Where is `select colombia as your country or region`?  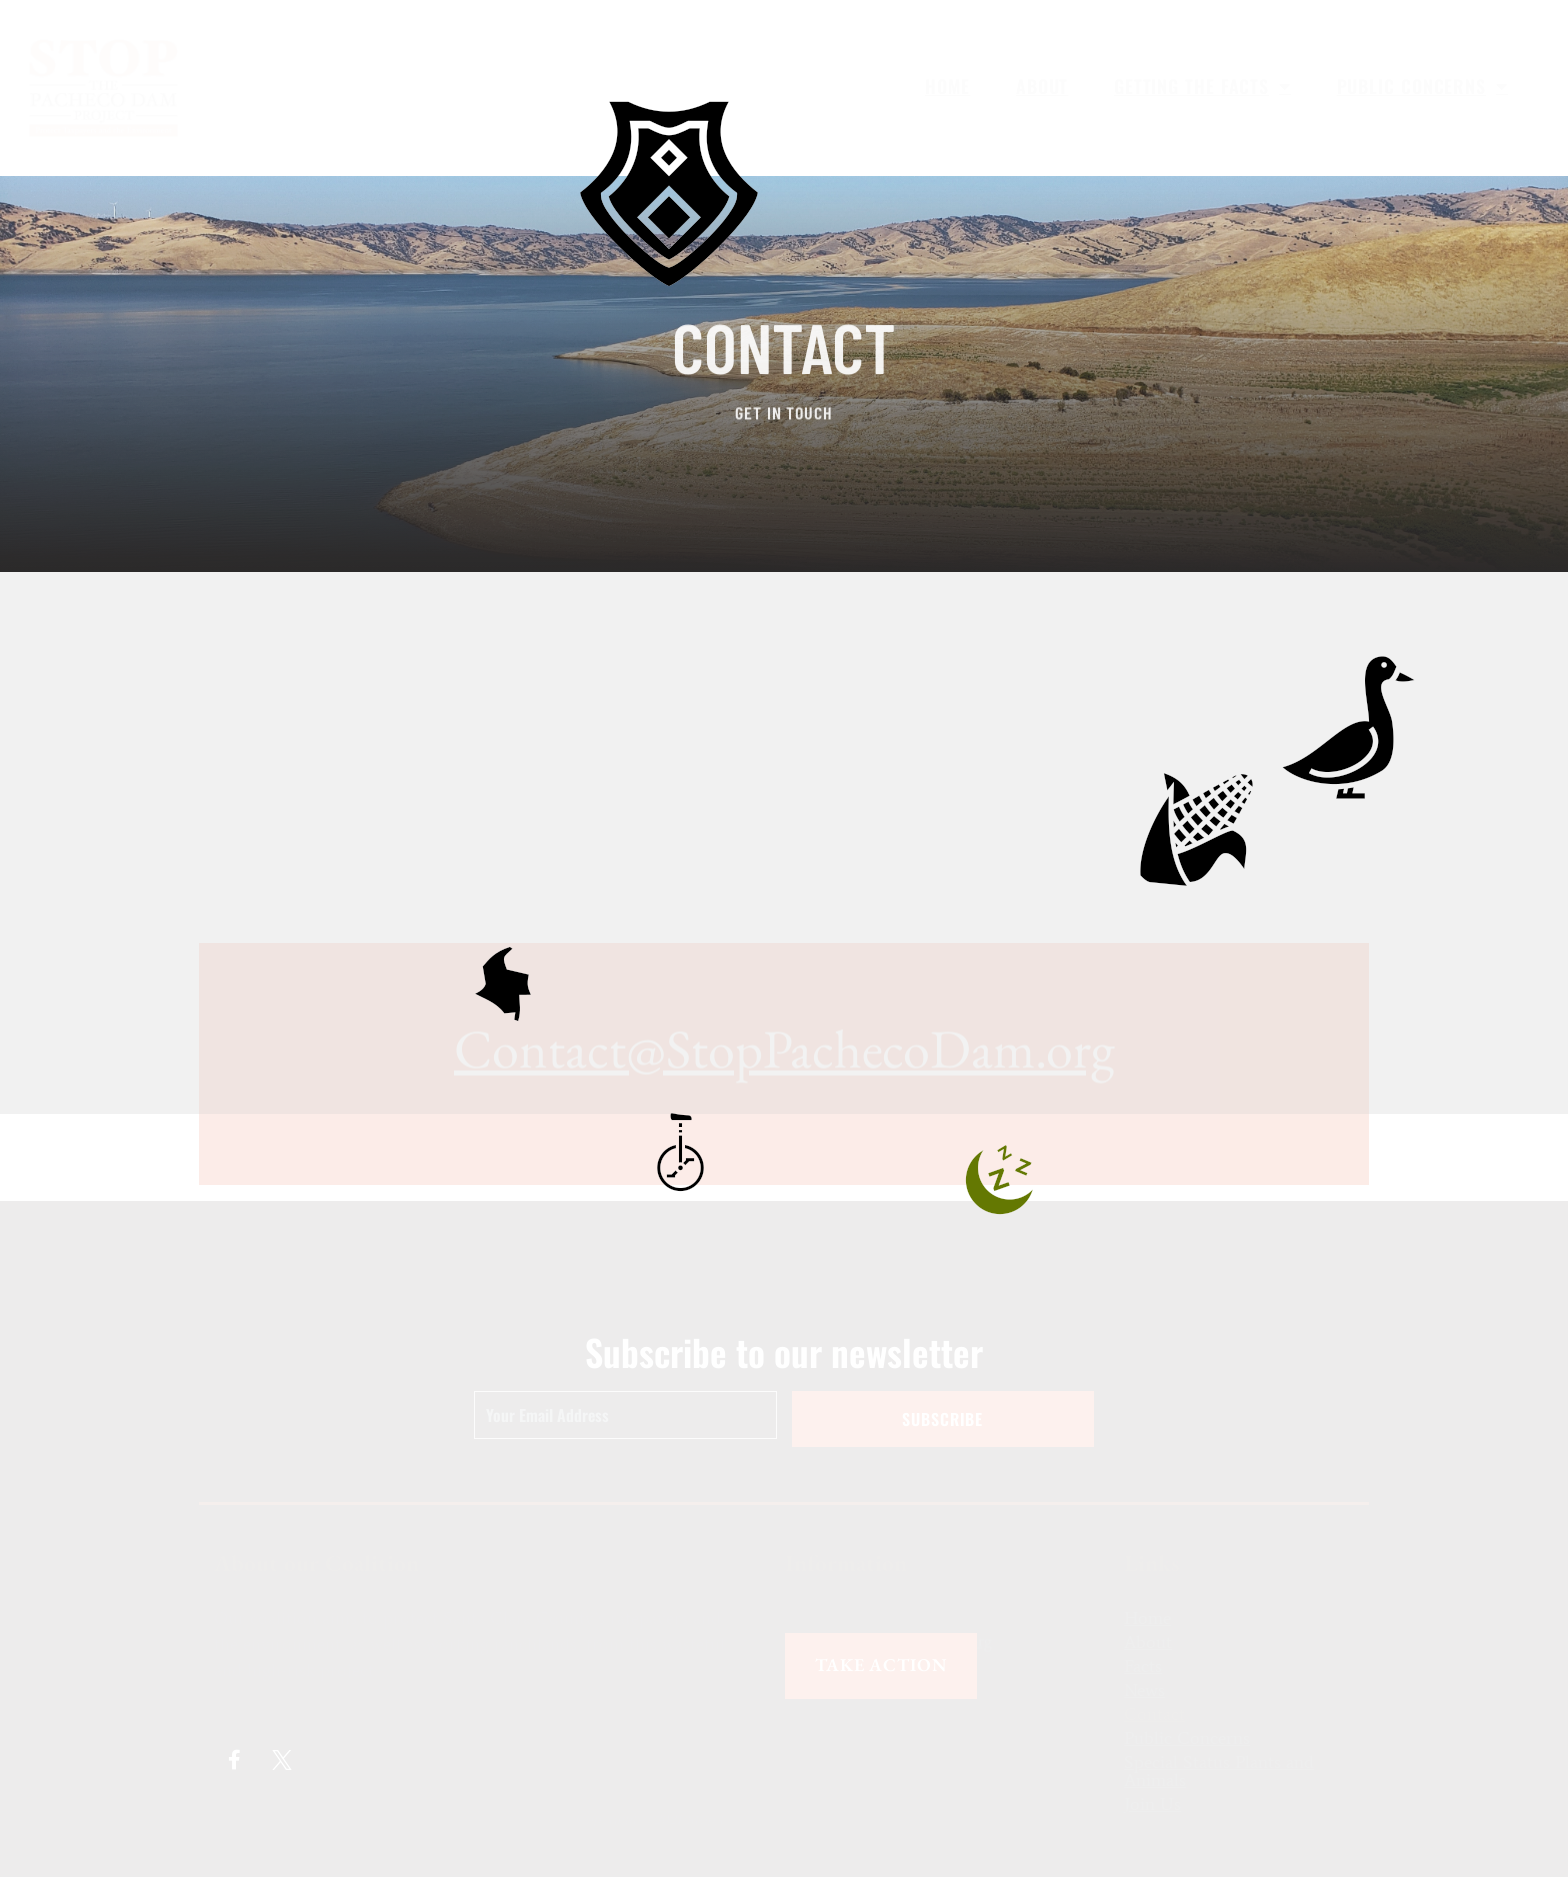 select colombia as your country or region is located at coordinates (503, 984).